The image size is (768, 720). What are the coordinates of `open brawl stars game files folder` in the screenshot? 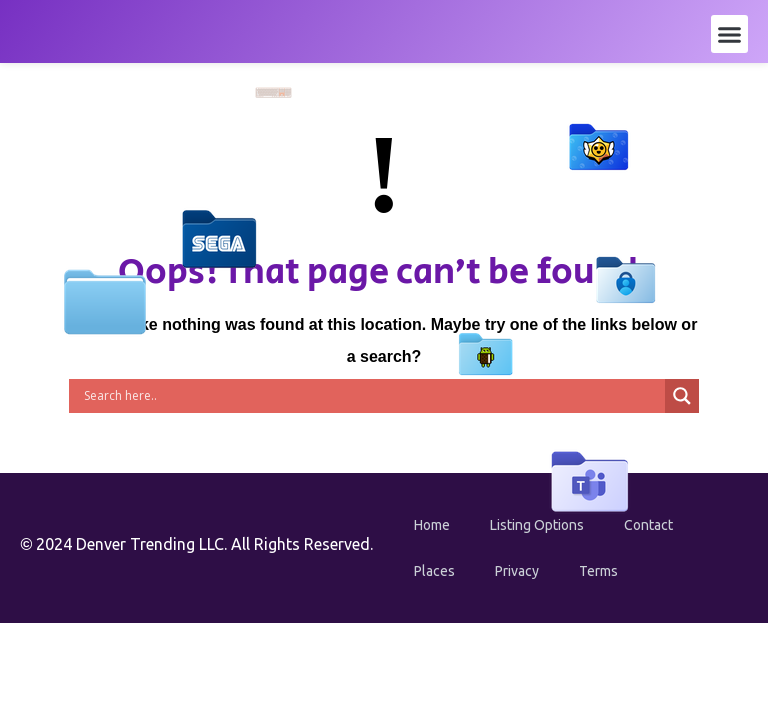 It's located at (598, 148).